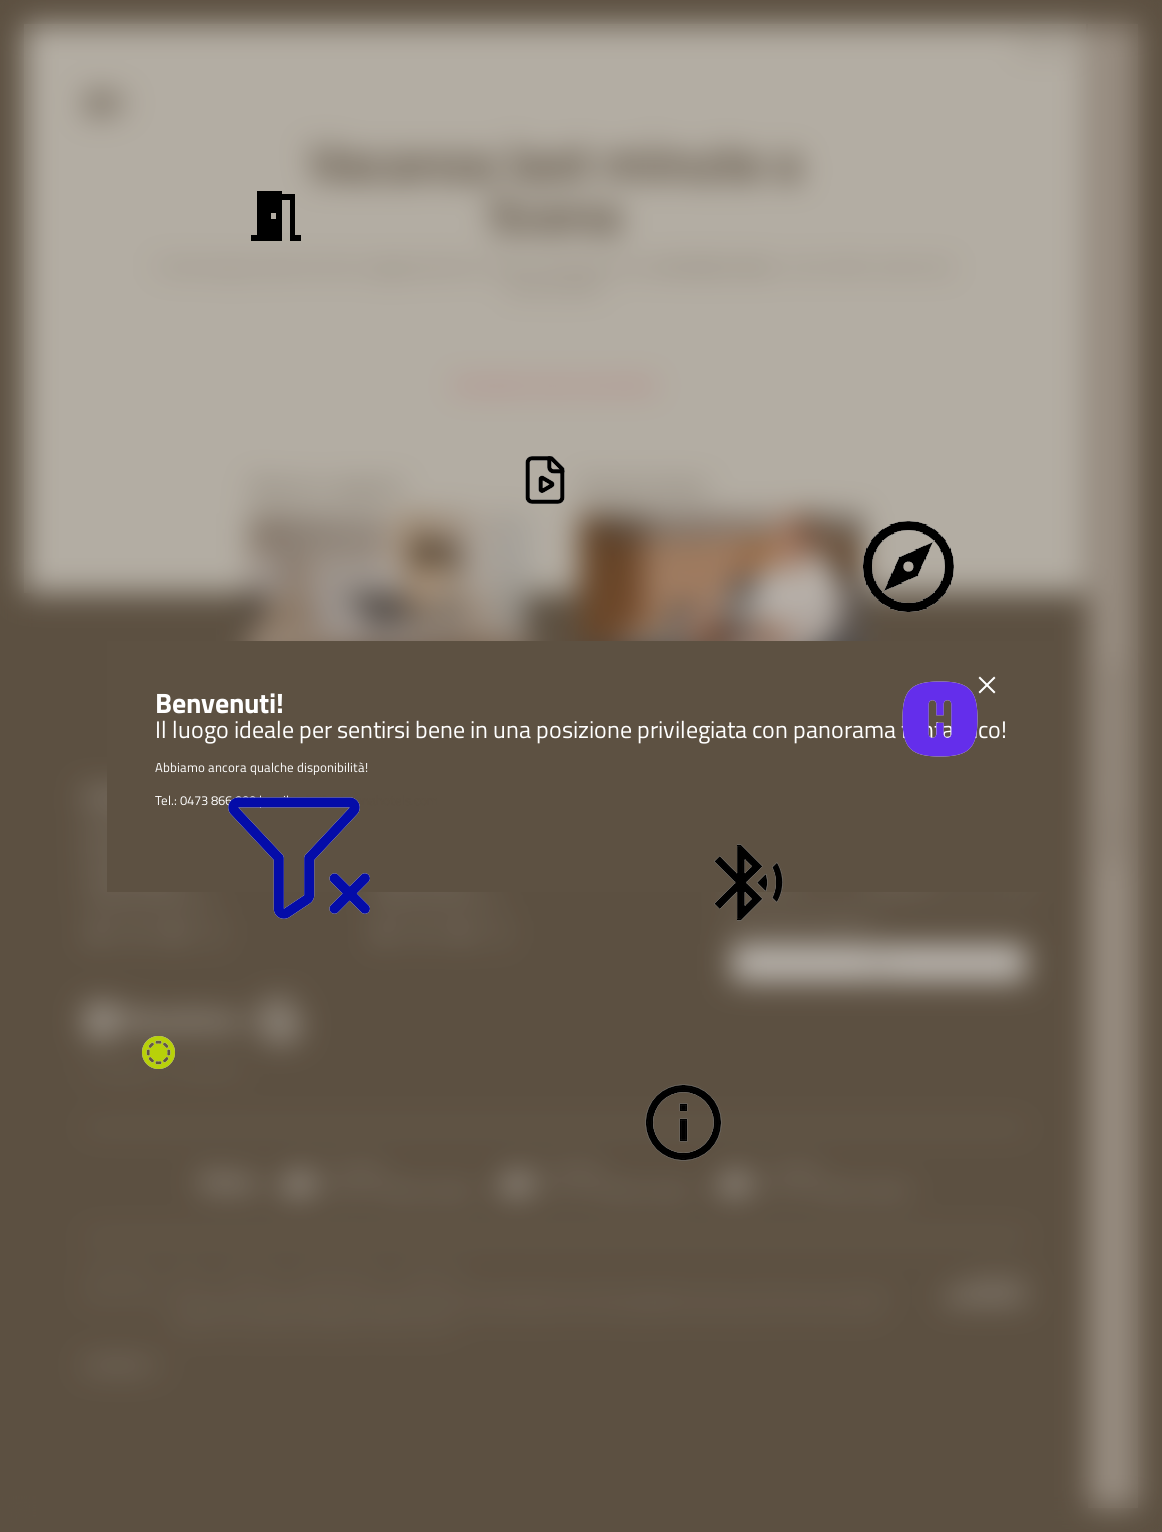 This screenshot has height=1532, width=1162. What do you see at coordinates (908, 566) in the screenshot?
I see `explore nearby content or locations` at bounding box center [908, 566].